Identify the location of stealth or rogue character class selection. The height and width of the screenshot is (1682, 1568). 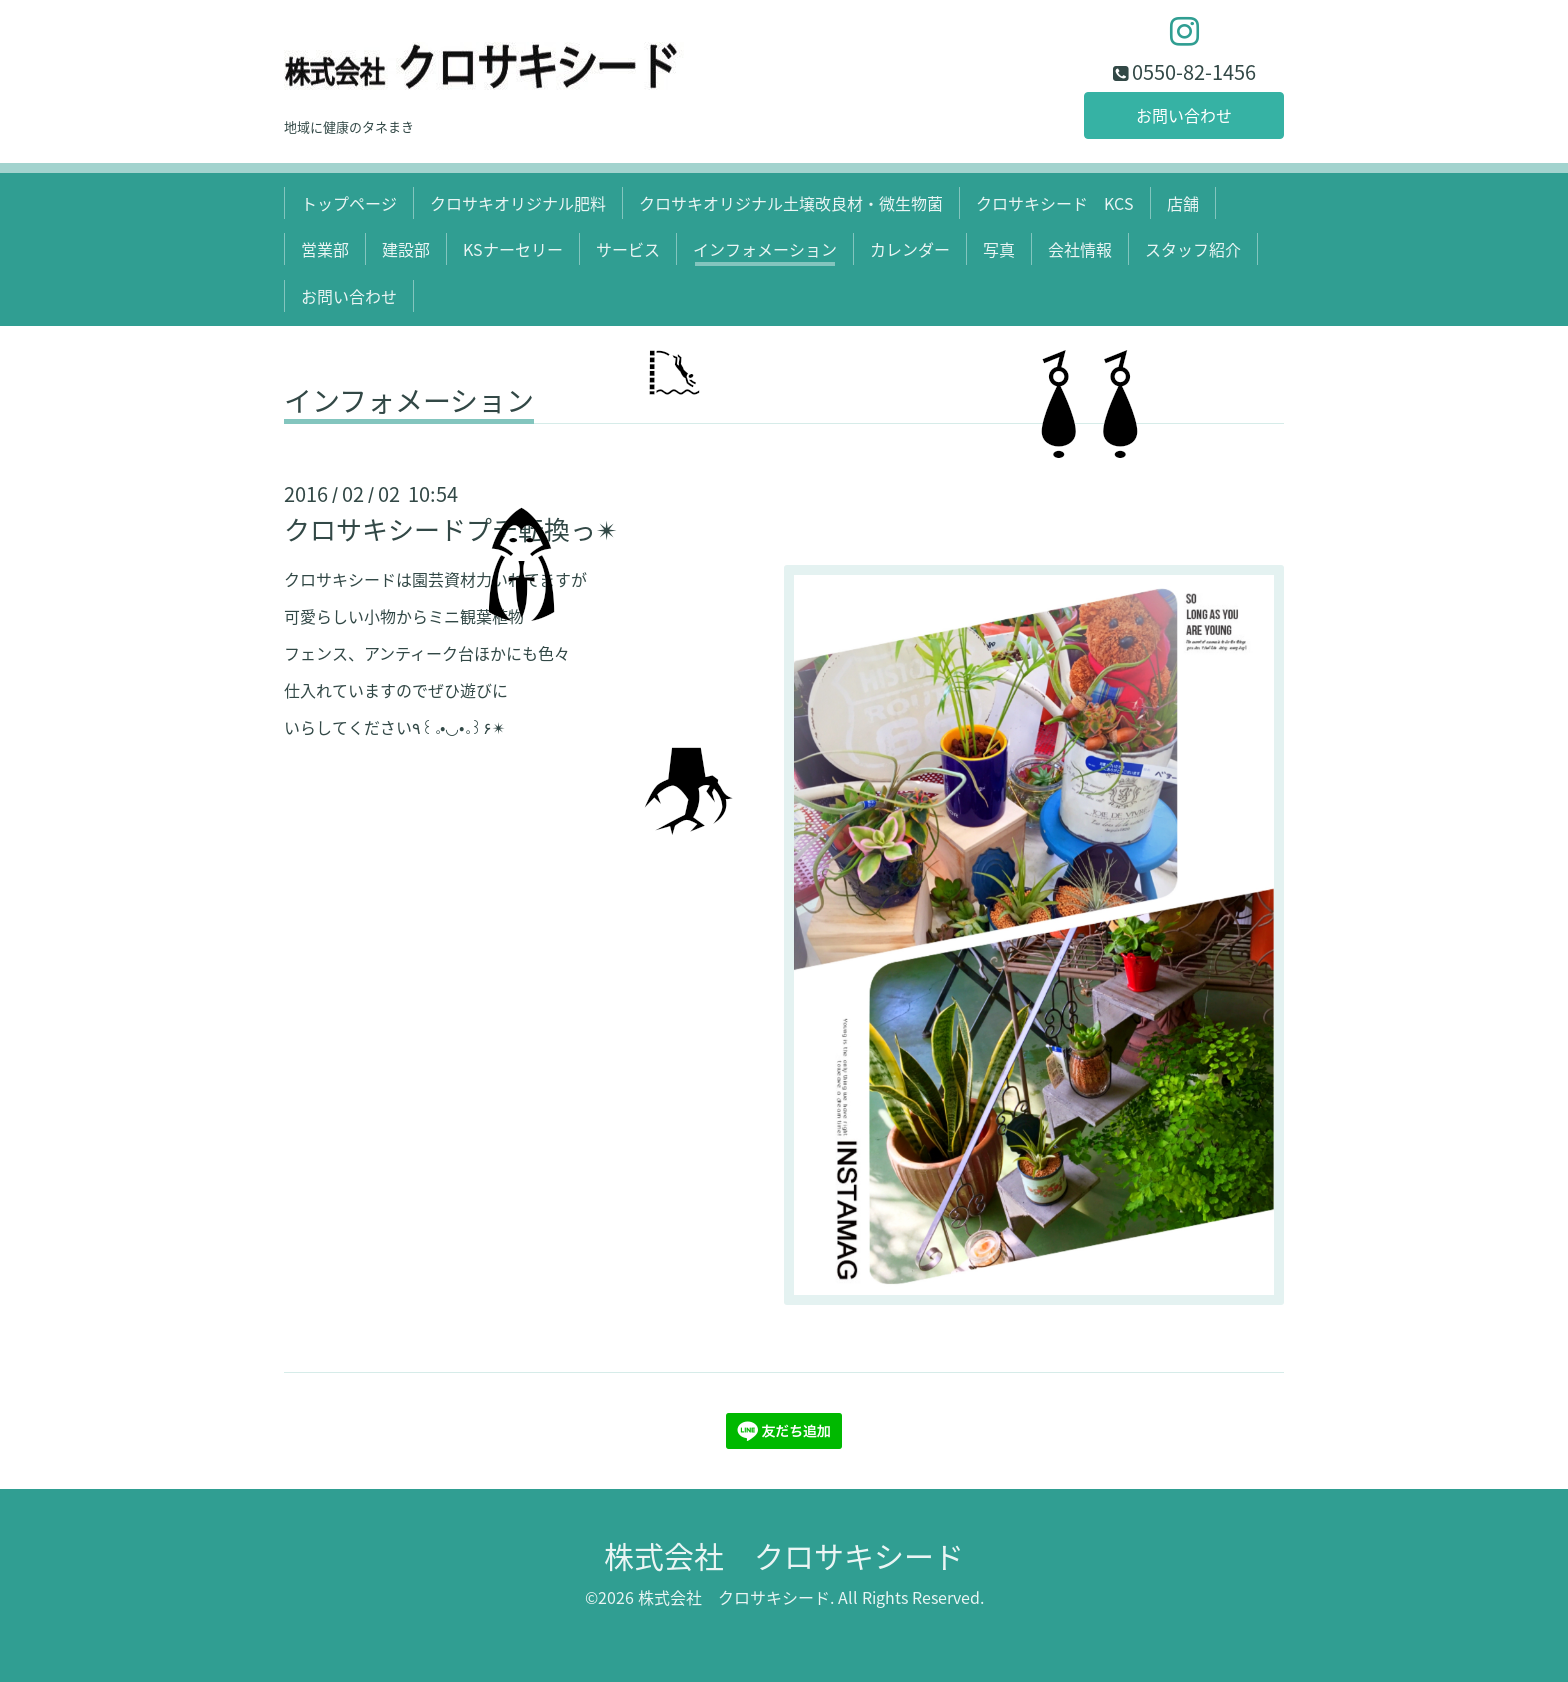
(522, 565).